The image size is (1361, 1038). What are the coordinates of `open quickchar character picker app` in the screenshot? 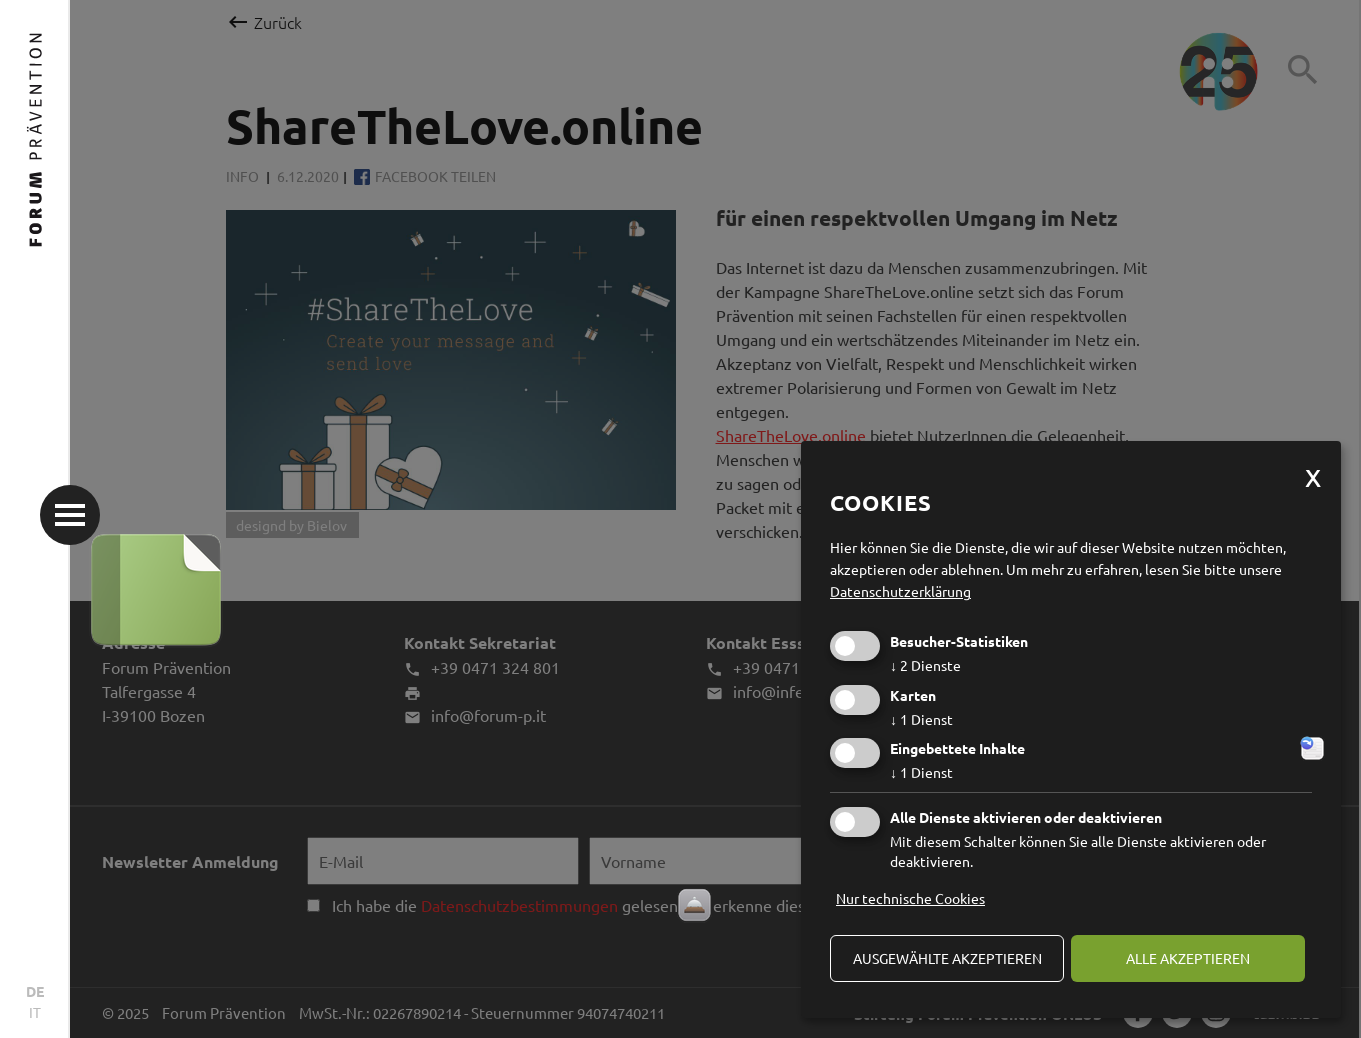 It's located at (1312, 748).